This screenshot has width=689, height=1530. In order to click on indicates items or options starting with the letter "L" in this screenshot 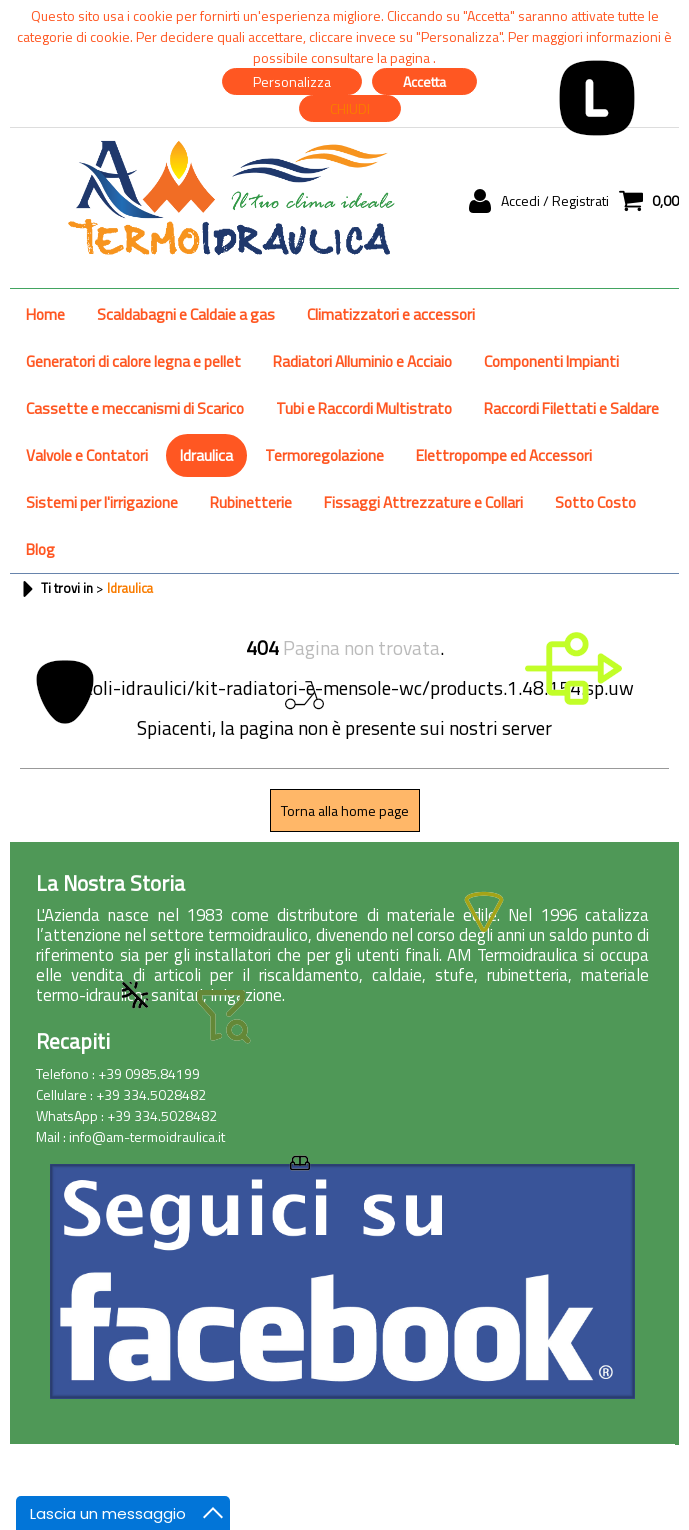, I will do `click(597, 98)`.